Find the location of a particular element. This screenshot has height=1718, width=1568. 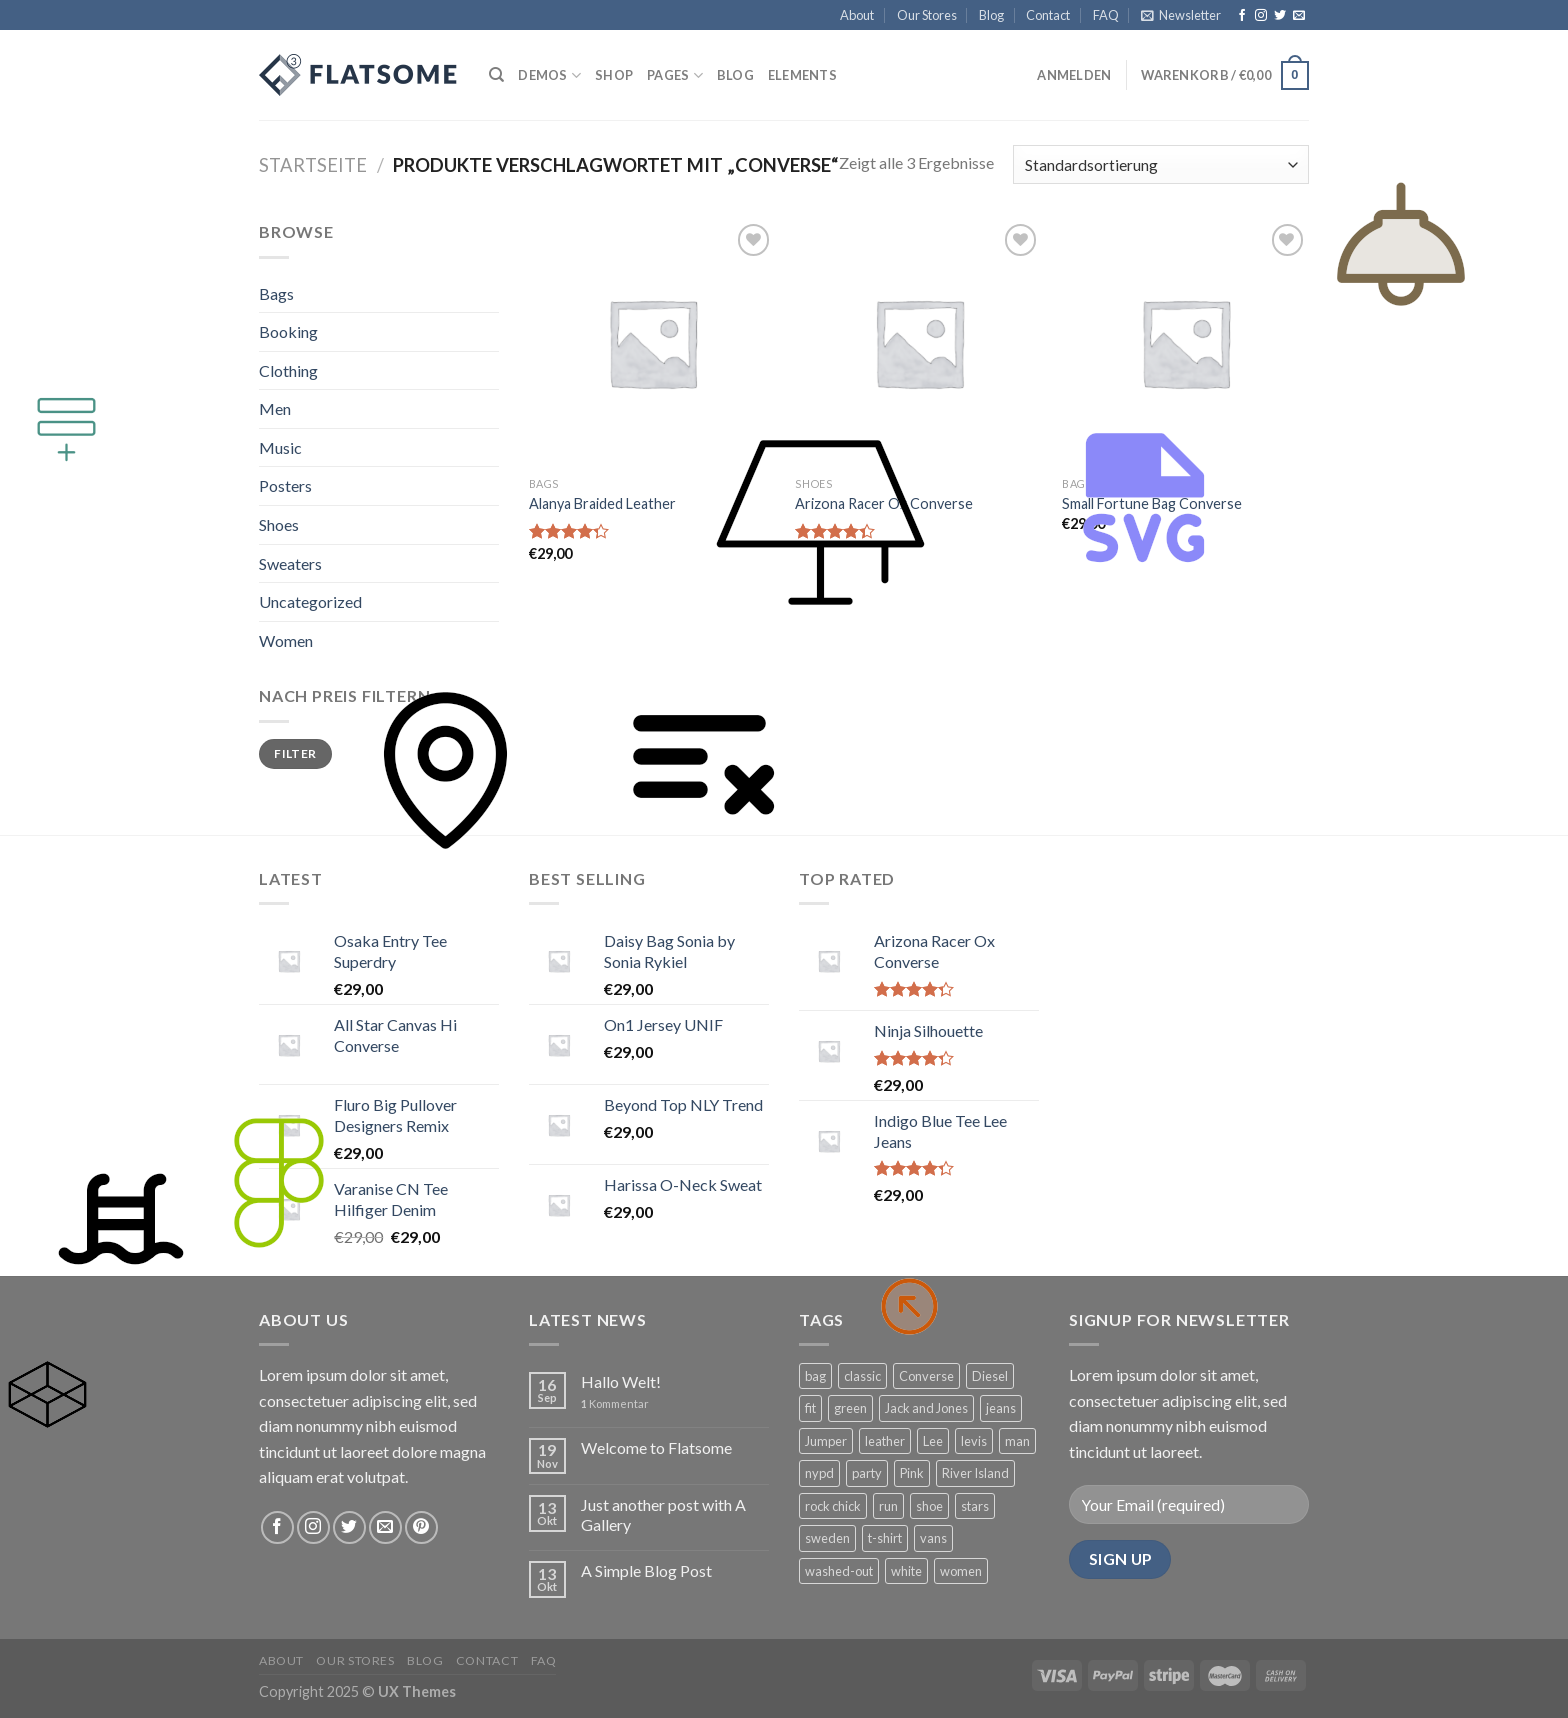

navigate back to previous screen is located at coordinates (909, 1306).